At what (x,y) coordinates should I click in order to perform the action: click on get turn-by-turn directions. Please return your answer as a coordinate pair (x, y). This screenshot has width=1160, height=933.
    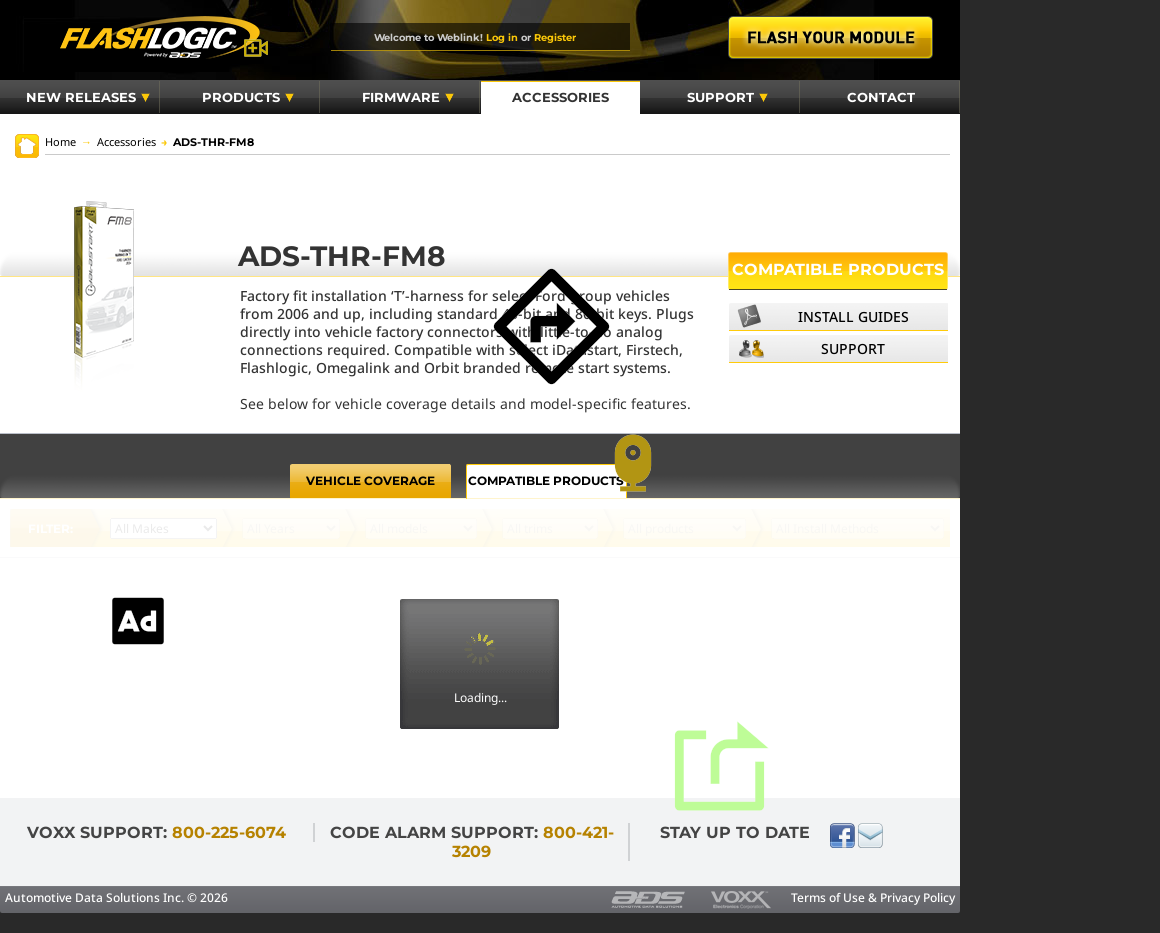
    Looking at the image, I should click on (551, 326).